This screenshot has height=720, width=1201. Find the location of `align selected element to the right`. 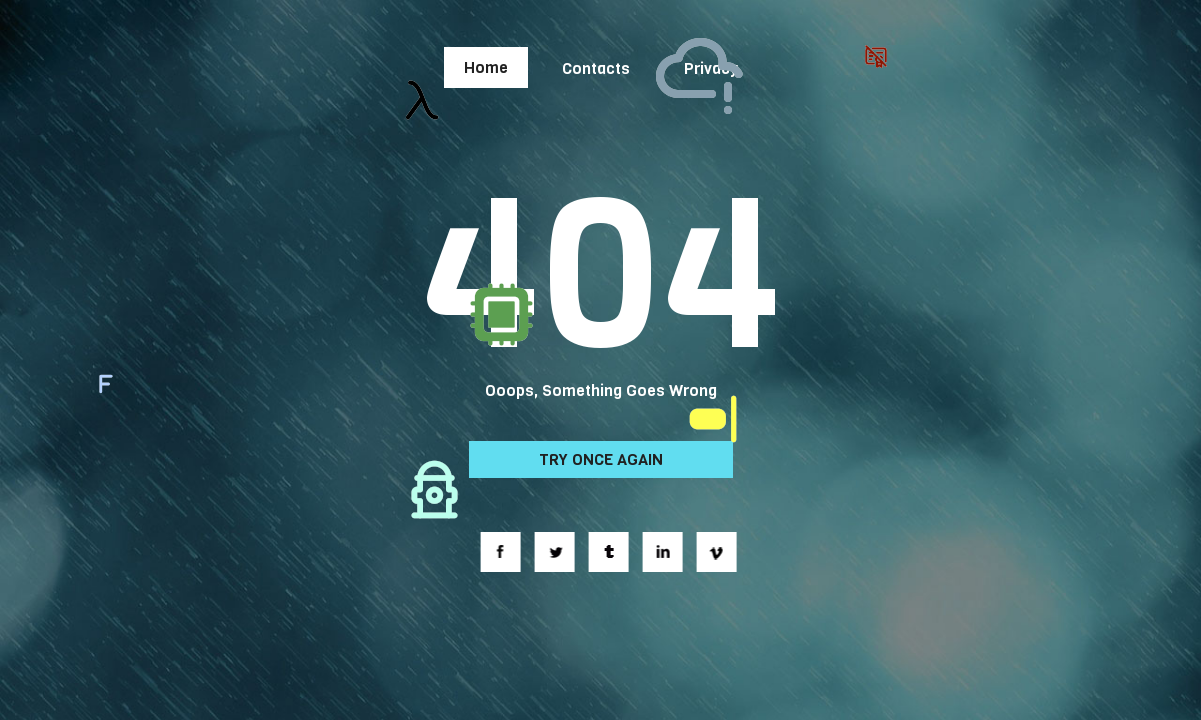

align selected element to the right is located at coordinates (713, 419).